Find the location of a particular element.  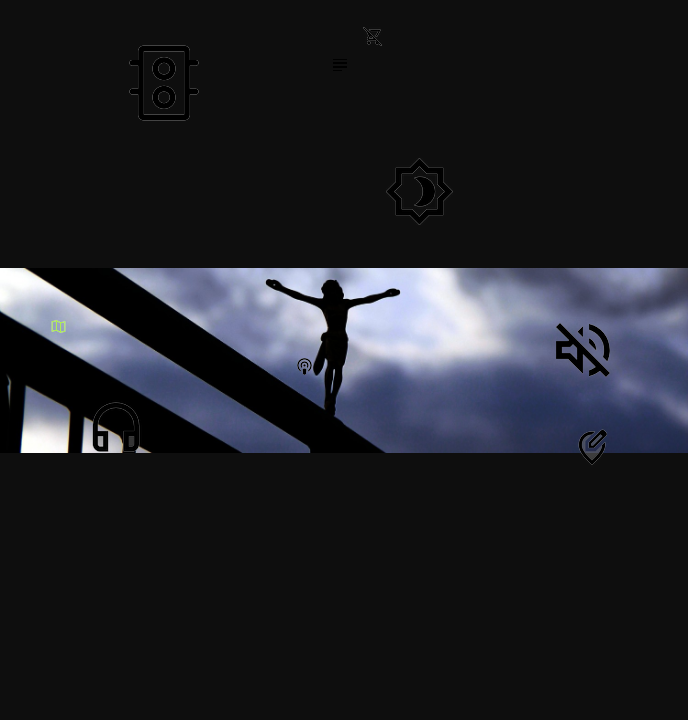

view map or navigation is located at coordinates (58, 326).